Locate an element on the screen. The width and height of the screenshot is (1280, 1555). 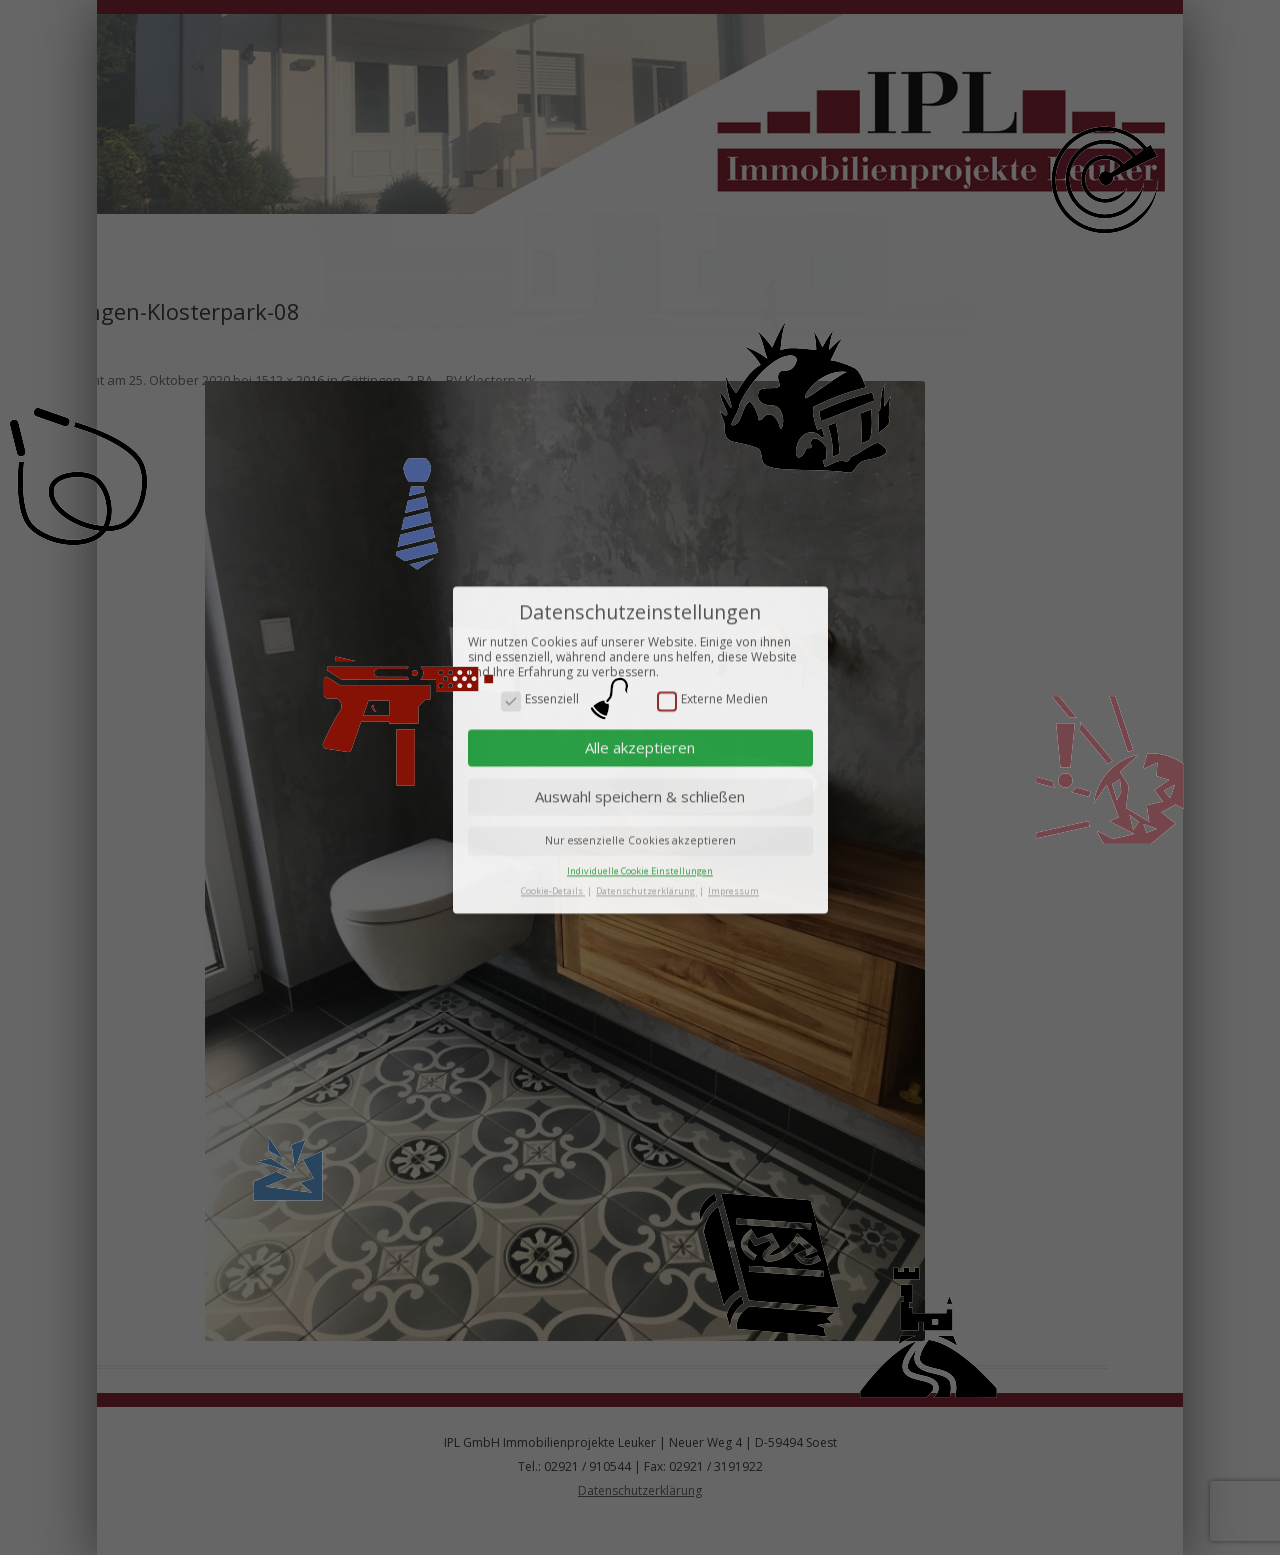
send an emergency distress signal is located at coordinates (1110, 770).